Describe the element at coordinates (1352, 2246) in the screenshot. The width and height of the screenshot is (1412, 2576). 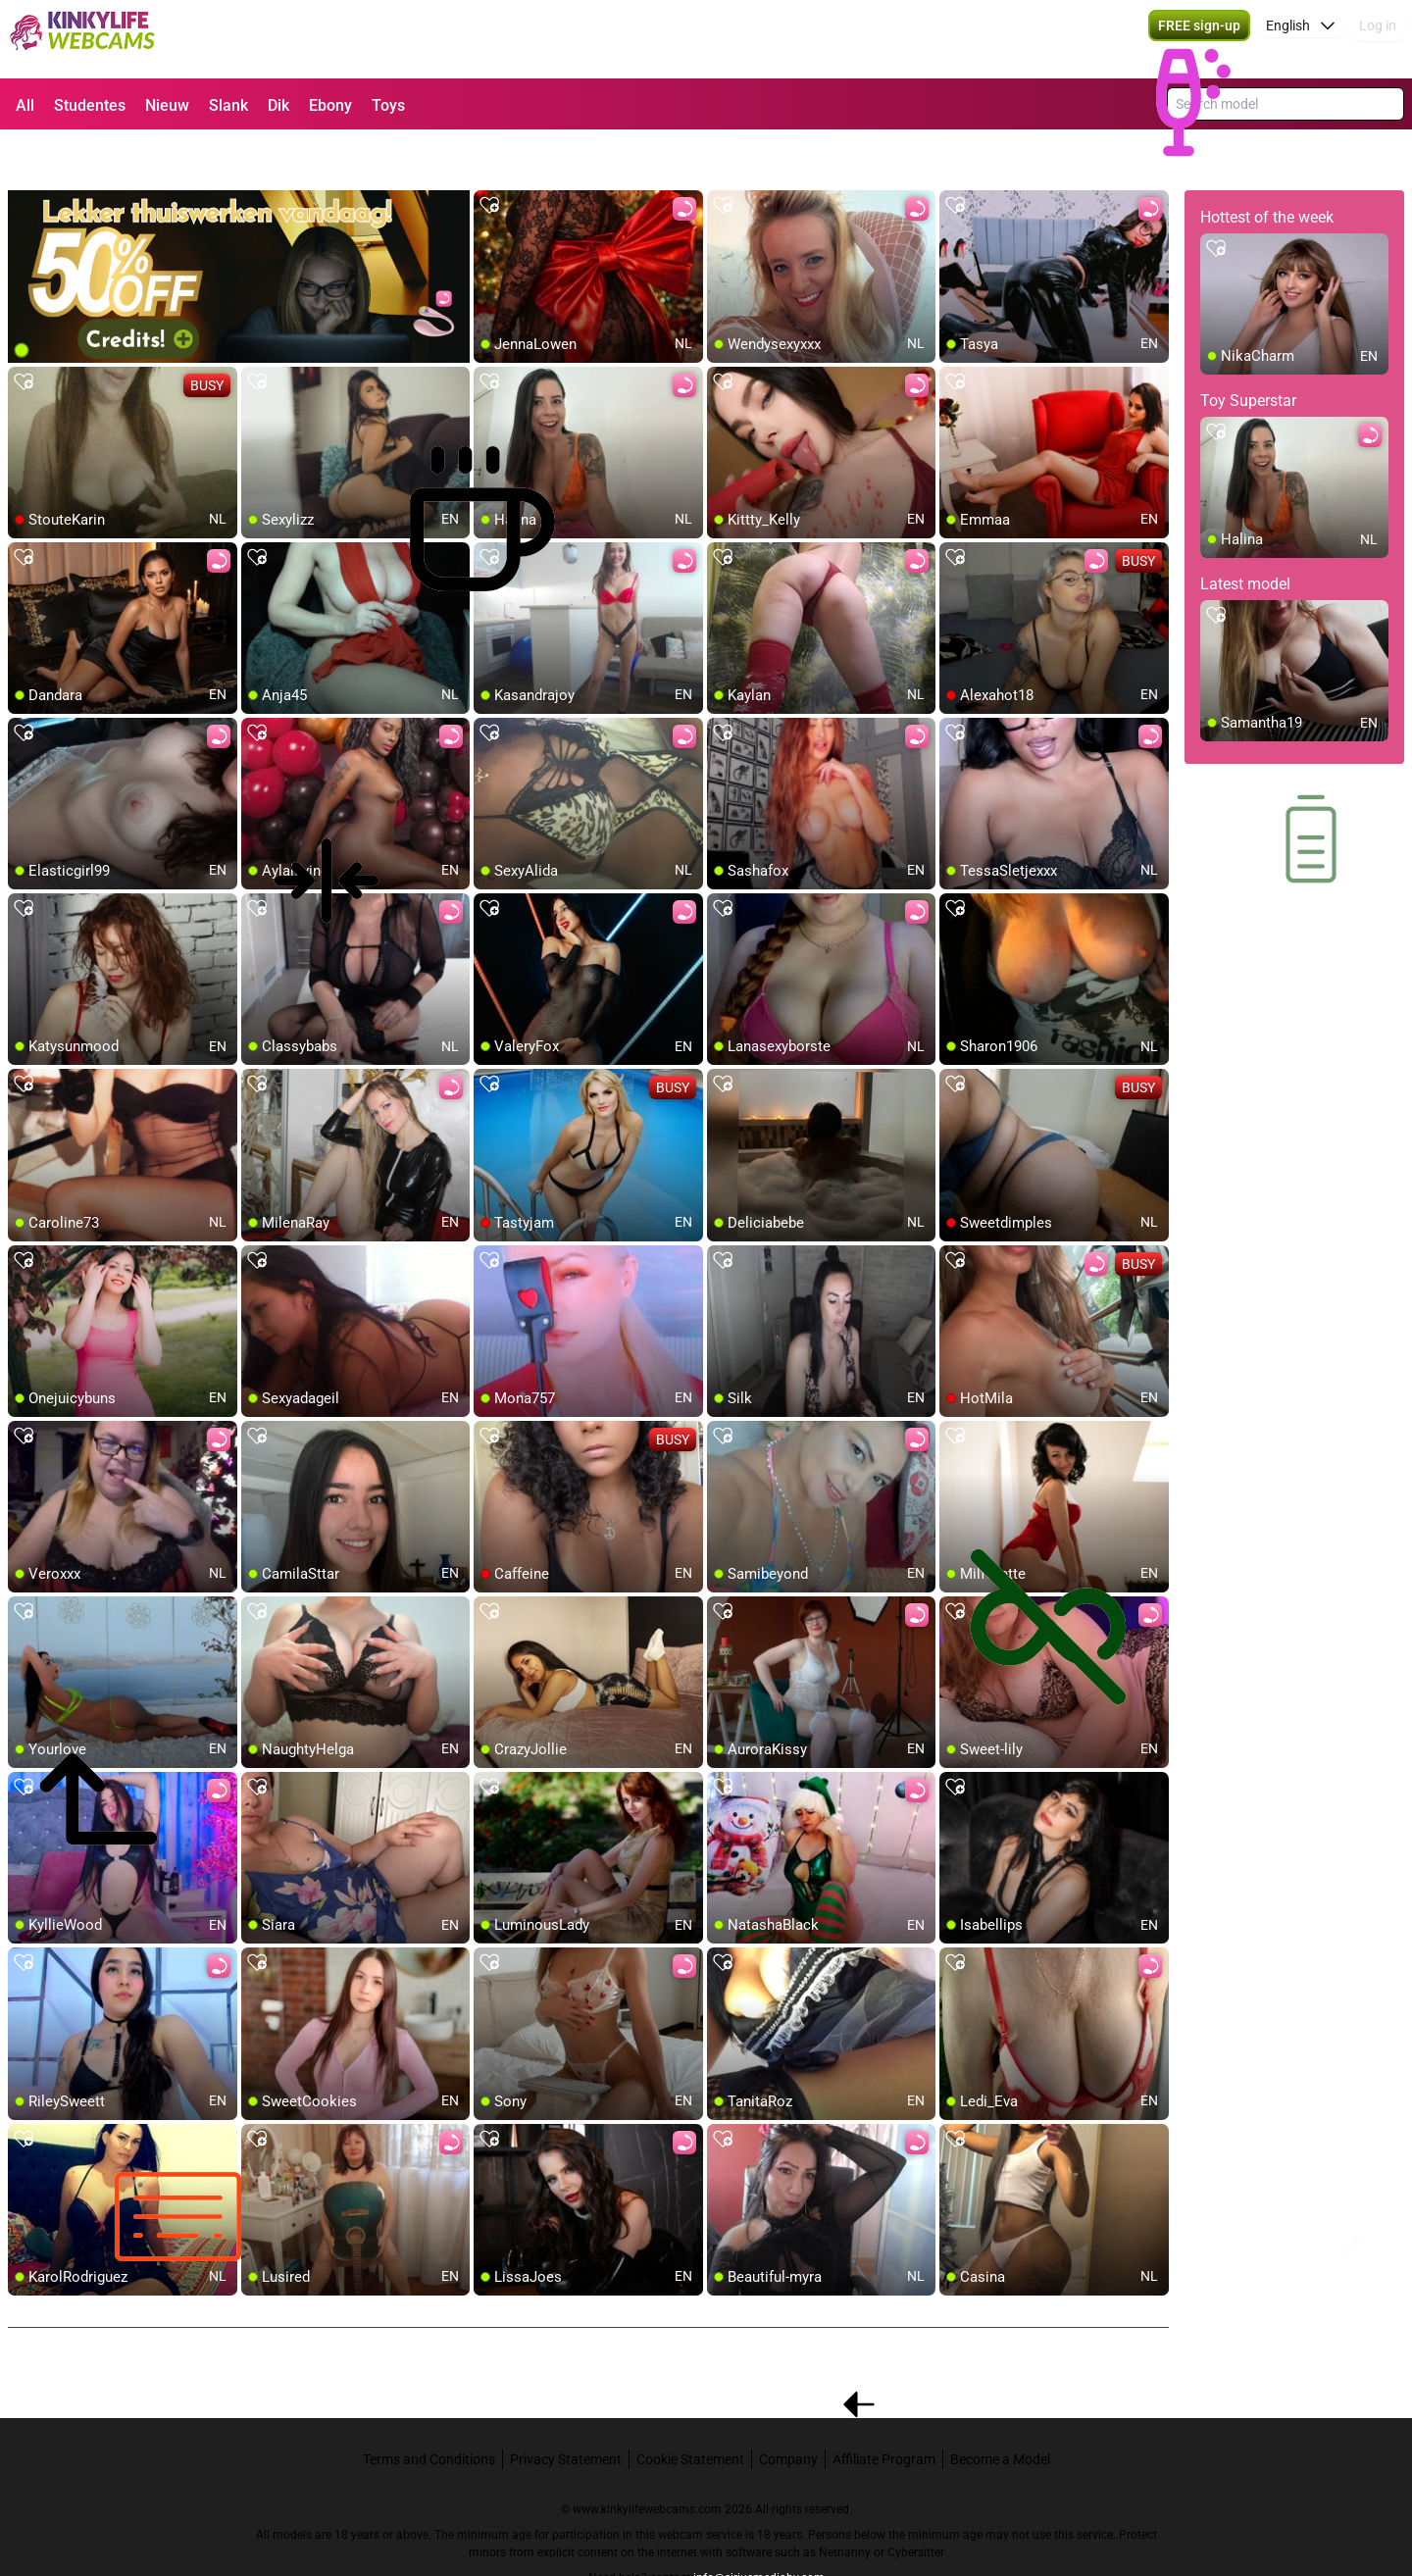
I see `minimize or reduce window size` at that location.